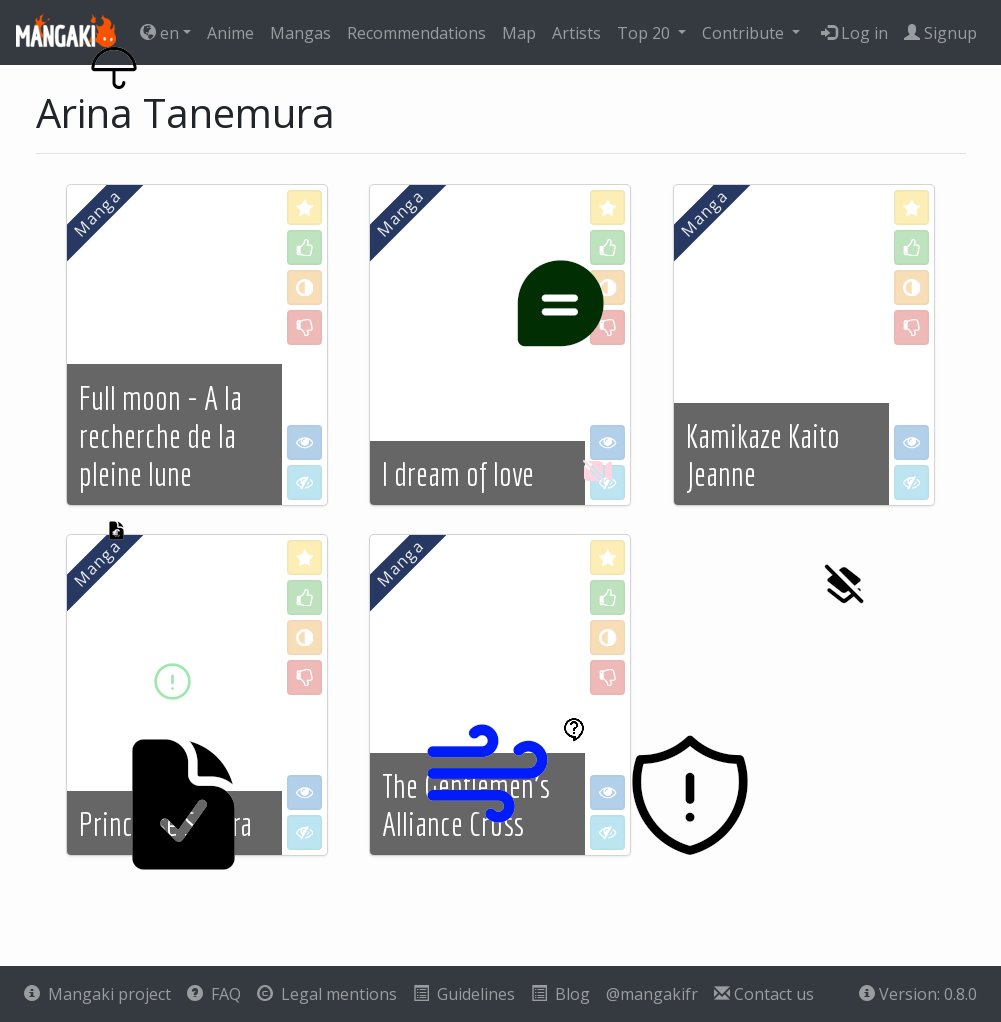 Image resolution: width=1001 pixels, height=1022 pixels. Describe the element at coordinates (116, 530) in the screenshot. I see `view euro currency document` at that location.